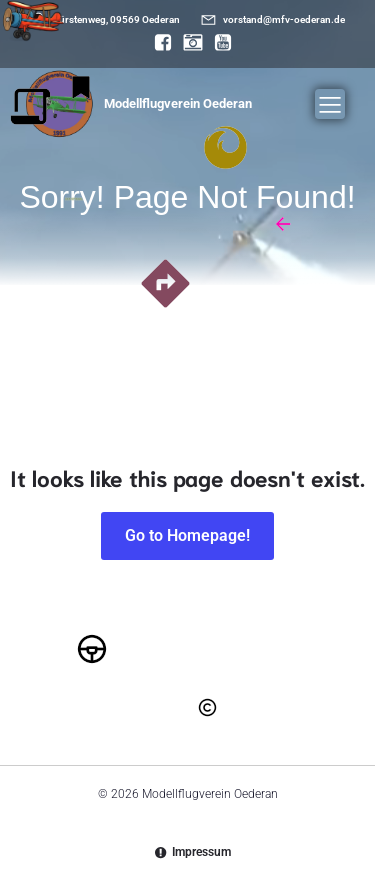  Describe the element at coordinates (165, 283) in the screenshot. I see `get directions to this location` at that location.